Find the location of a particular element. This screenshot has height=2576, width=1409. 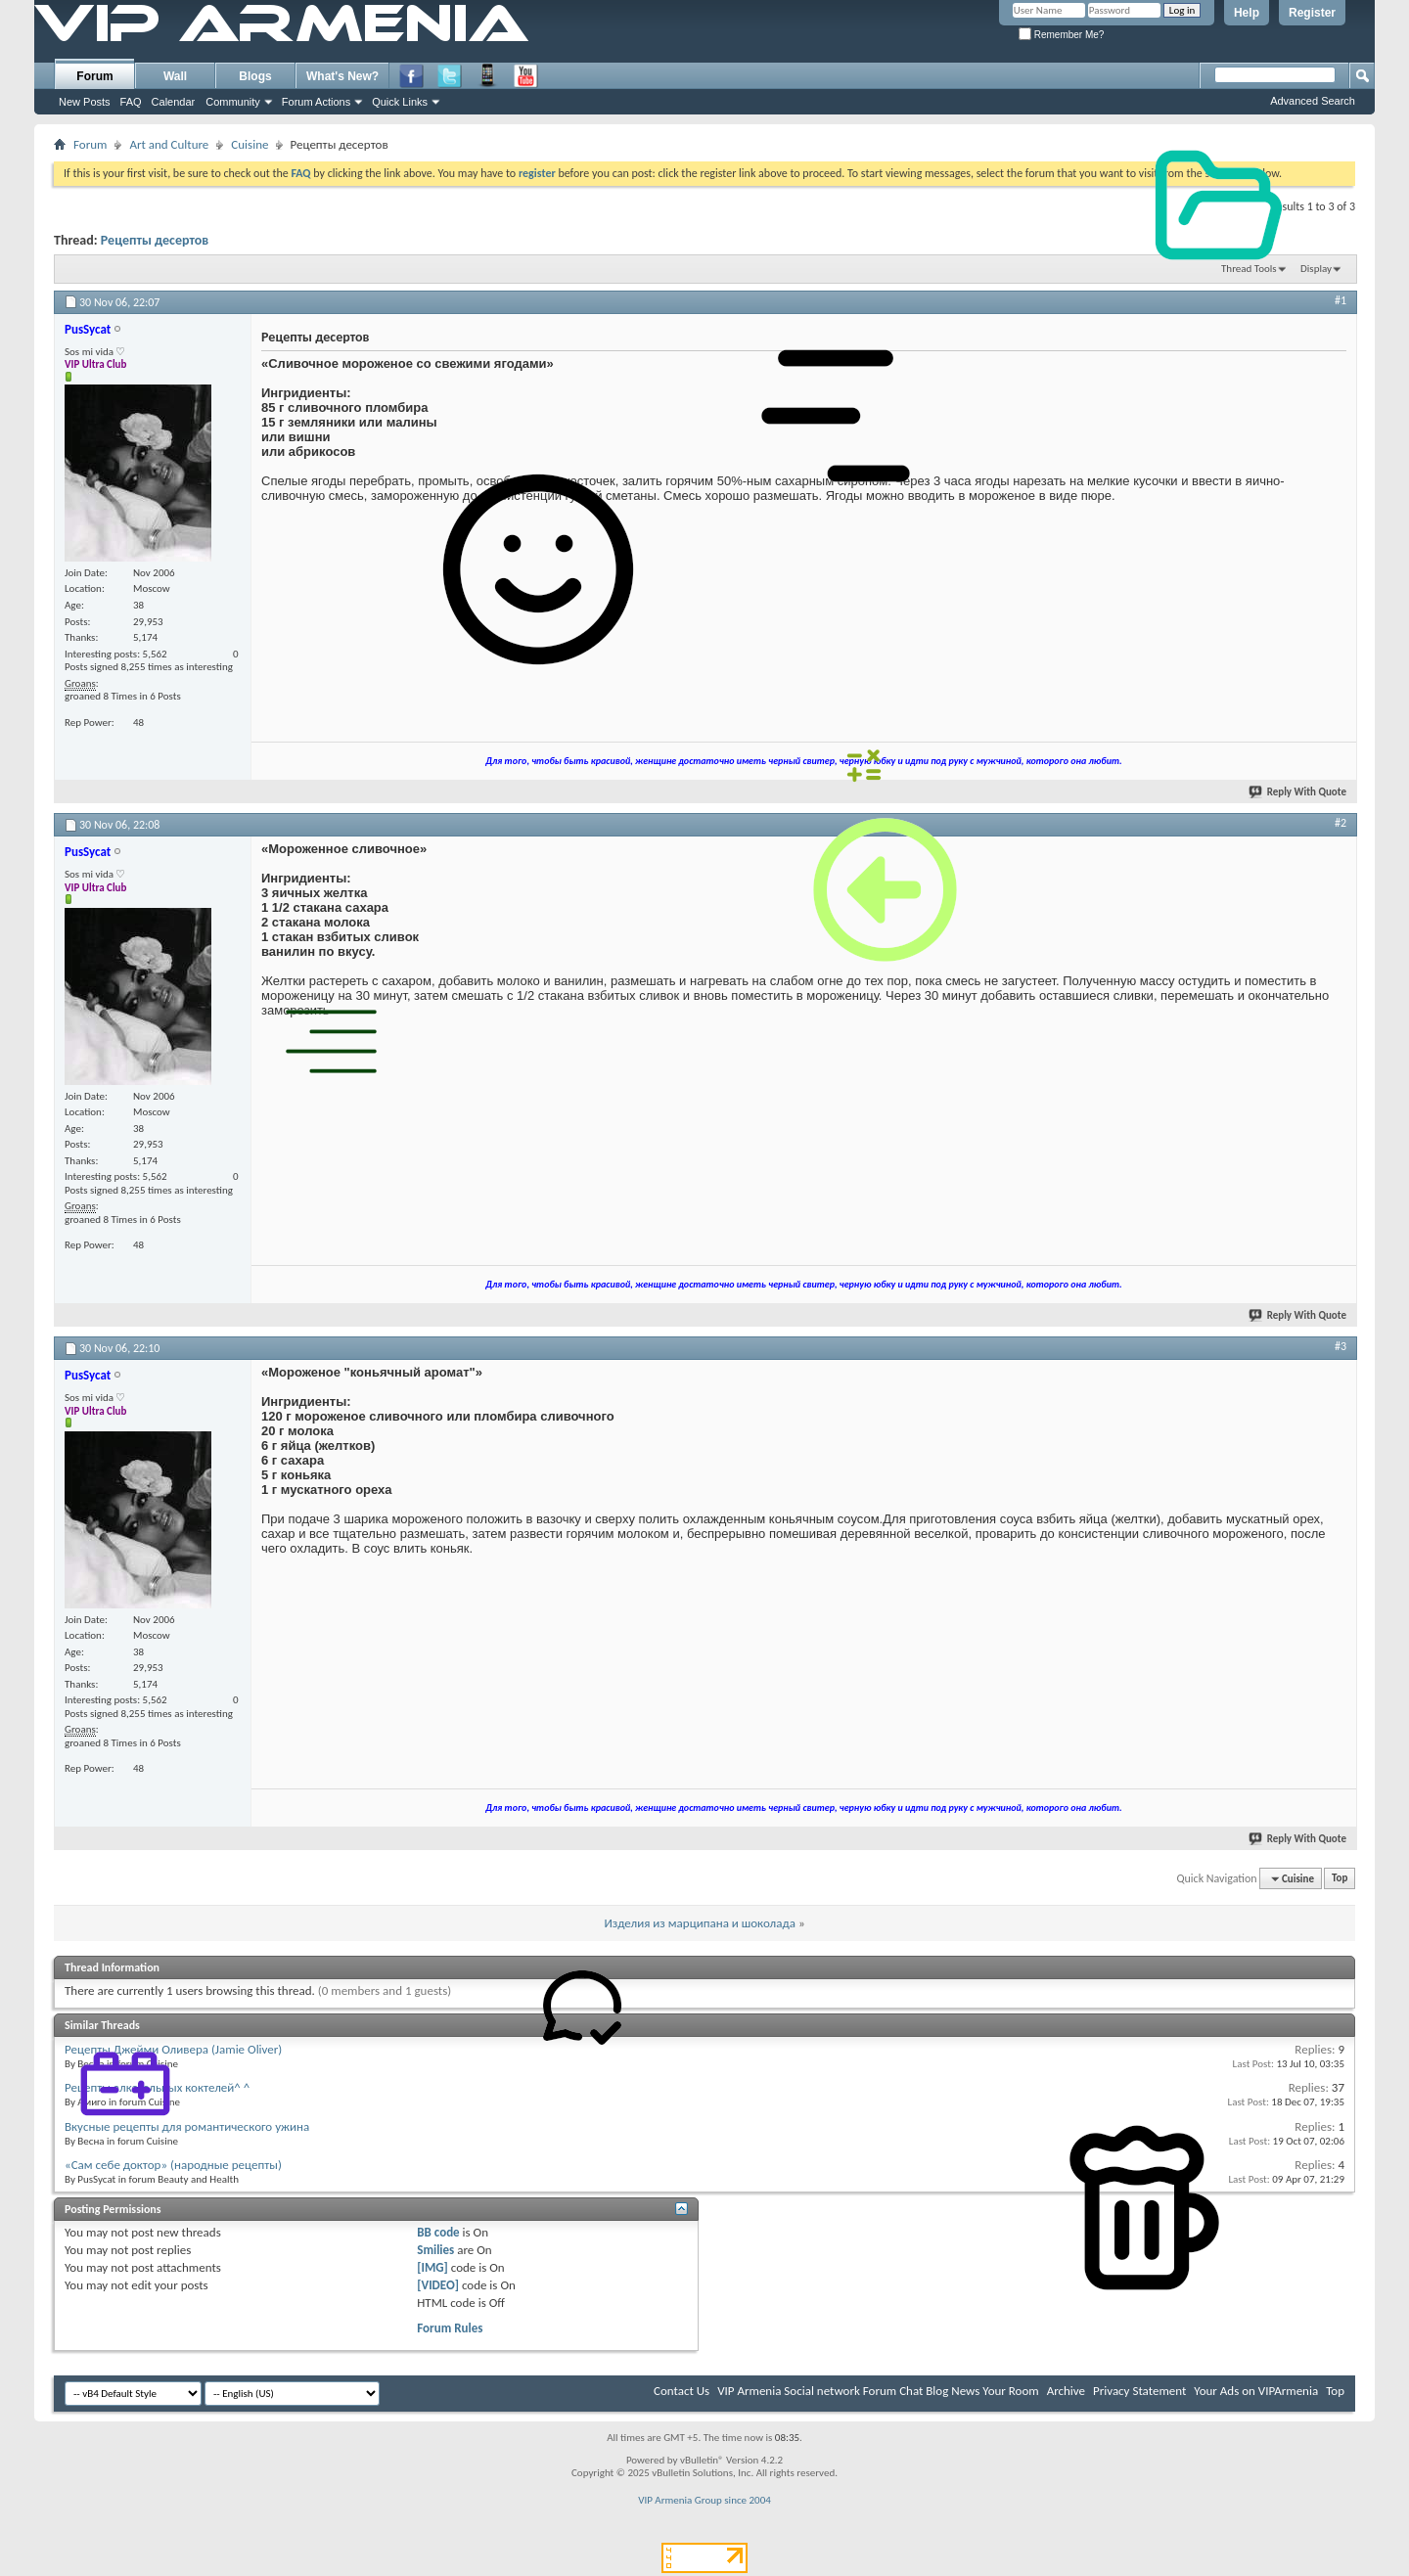

browse nearby bars or breweries is located at coordinates (1144, 2207).